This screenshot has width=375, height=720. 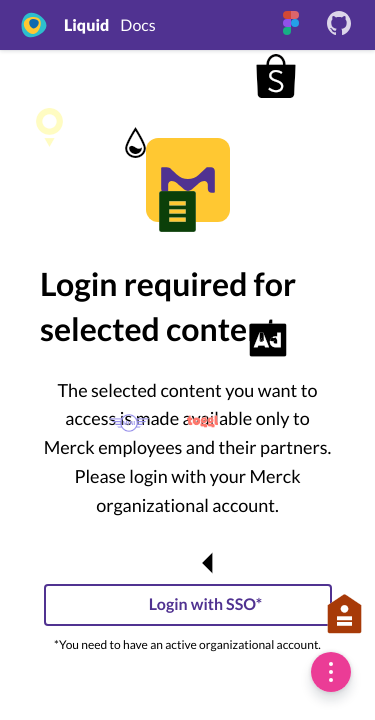 What do you see at coordinates (344, 614) in the screenshot?
I see `view product pricing or deals` at bounding box center [344, 614].